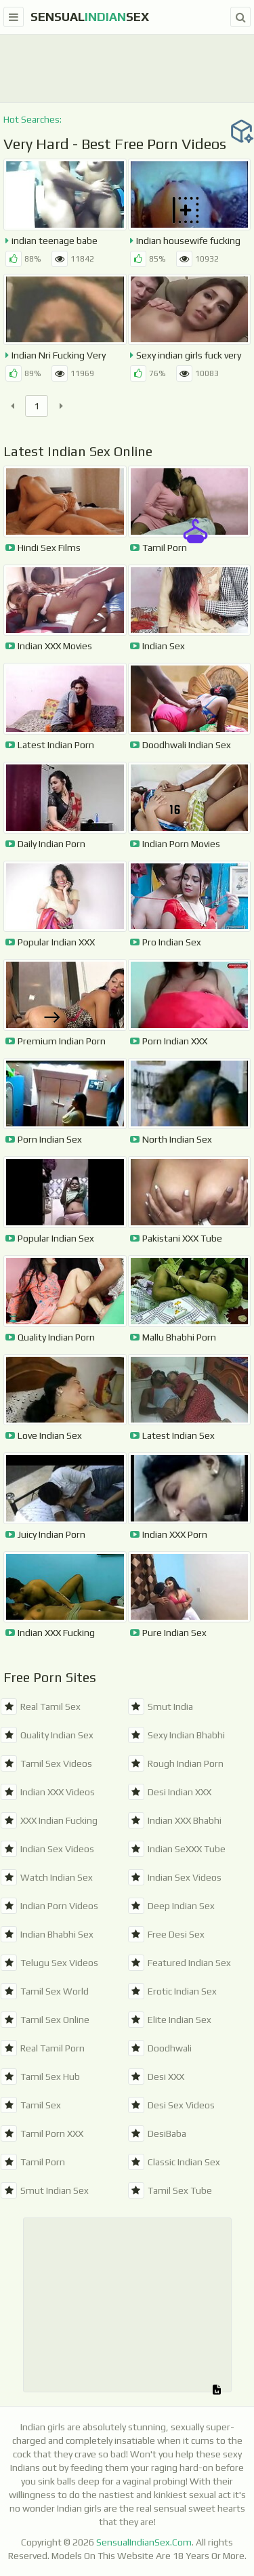 The width and height of the screenshot is (254, 2576). I want to click on generate 3D model with AI, so click(241, 131).